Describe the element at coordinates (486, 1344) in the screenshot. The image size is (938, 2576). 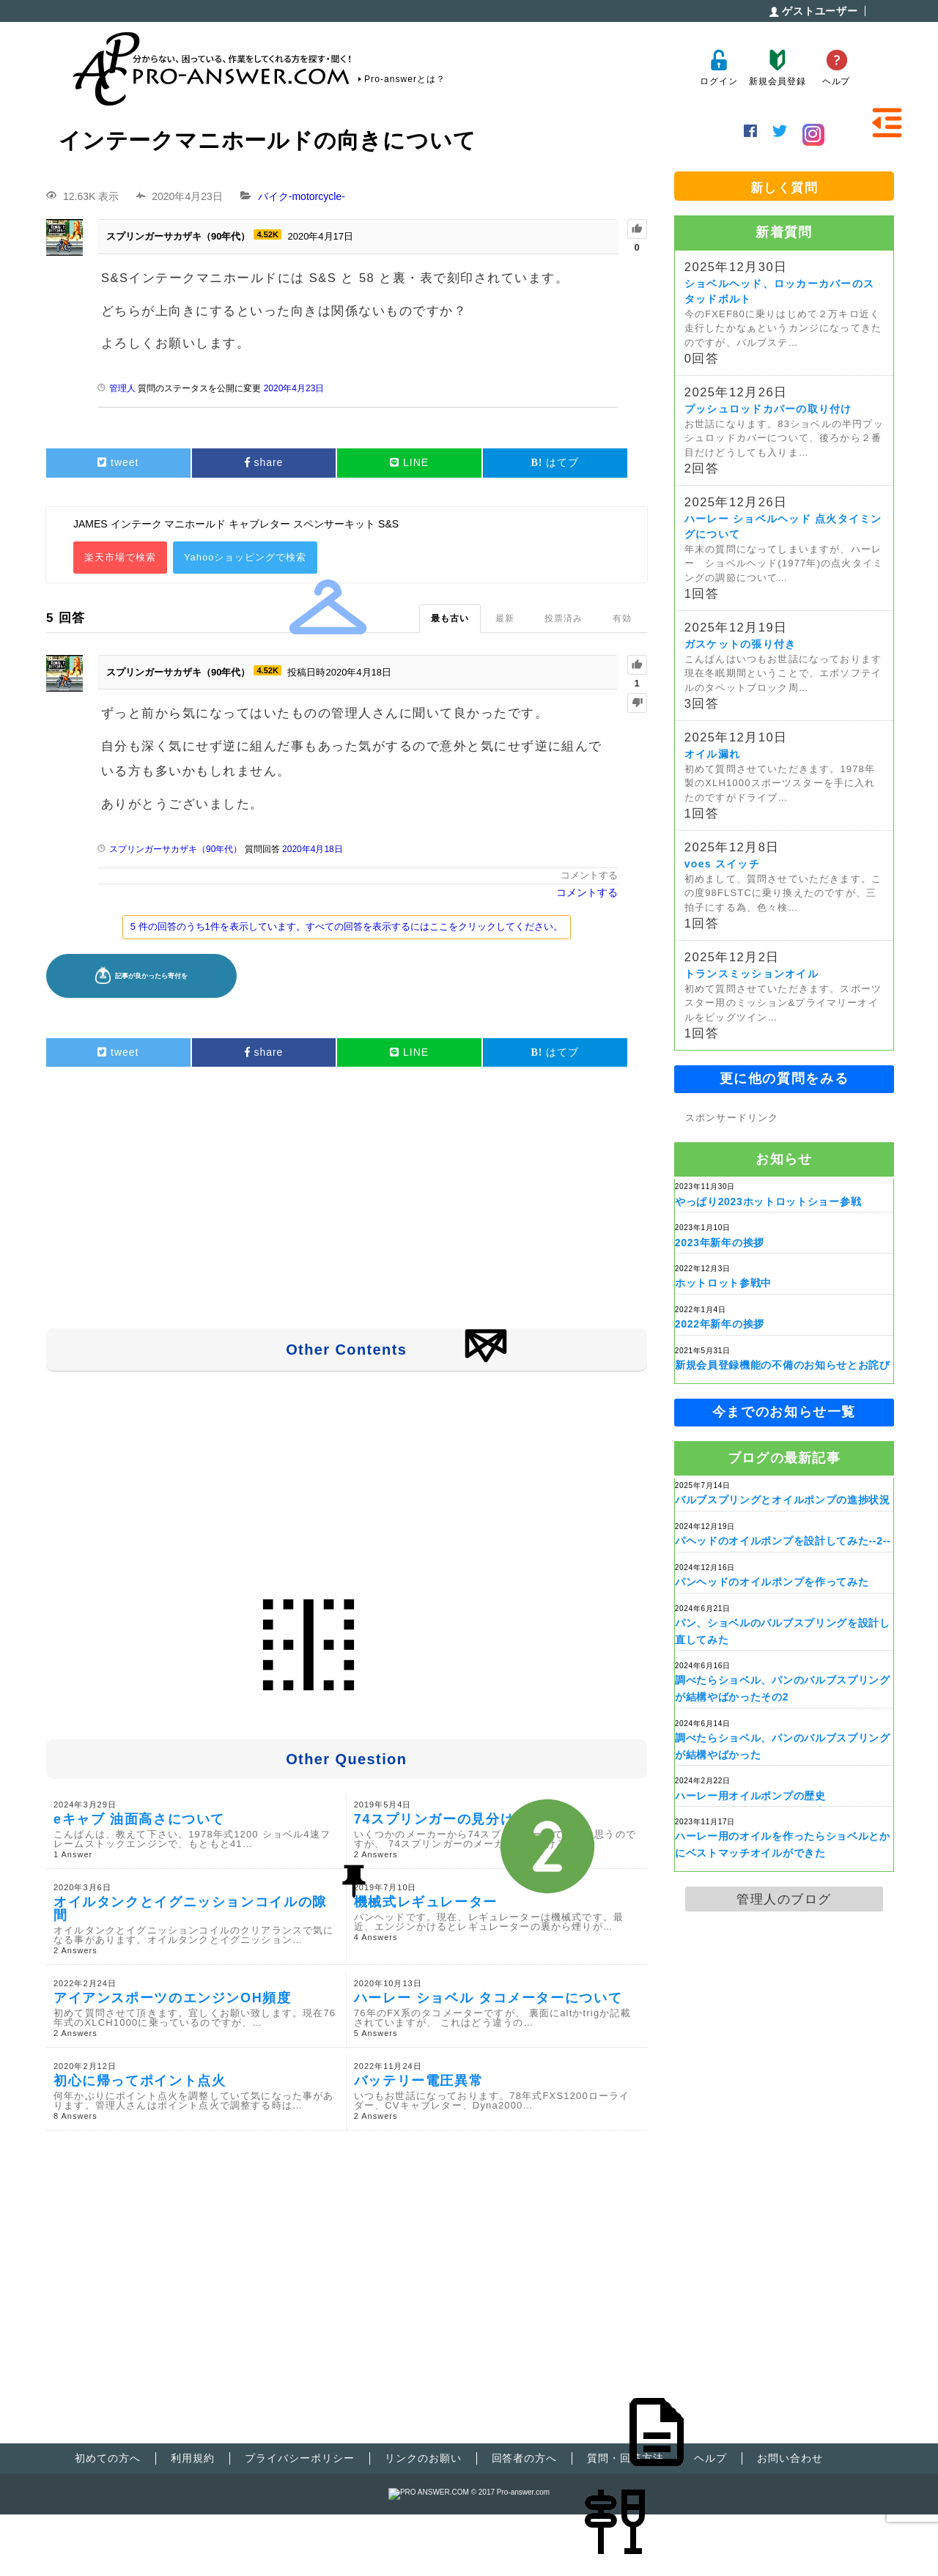
I see `access DC/OS dashboard or services` at that location.